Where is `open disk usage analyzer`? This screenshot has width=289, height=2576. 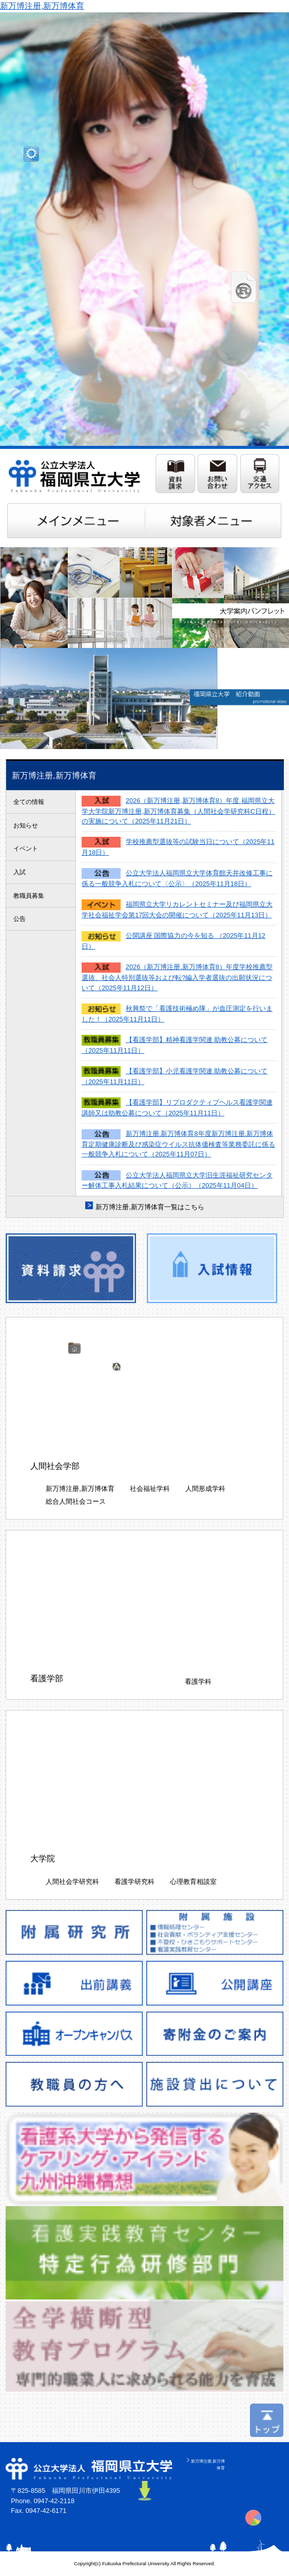 open disk usage analyzer is located at coordinates (253, 2518).